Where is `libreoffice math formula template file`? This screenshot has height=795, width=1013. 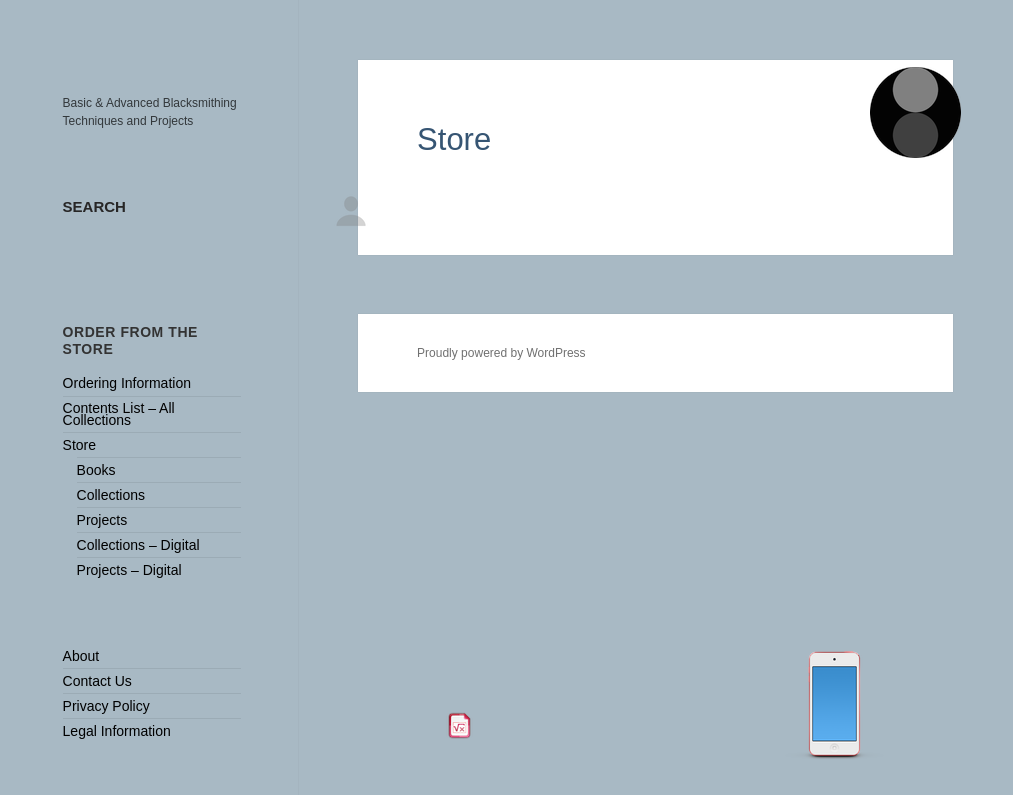
libreoffice math formula template file is located at coordinates (459, 725).